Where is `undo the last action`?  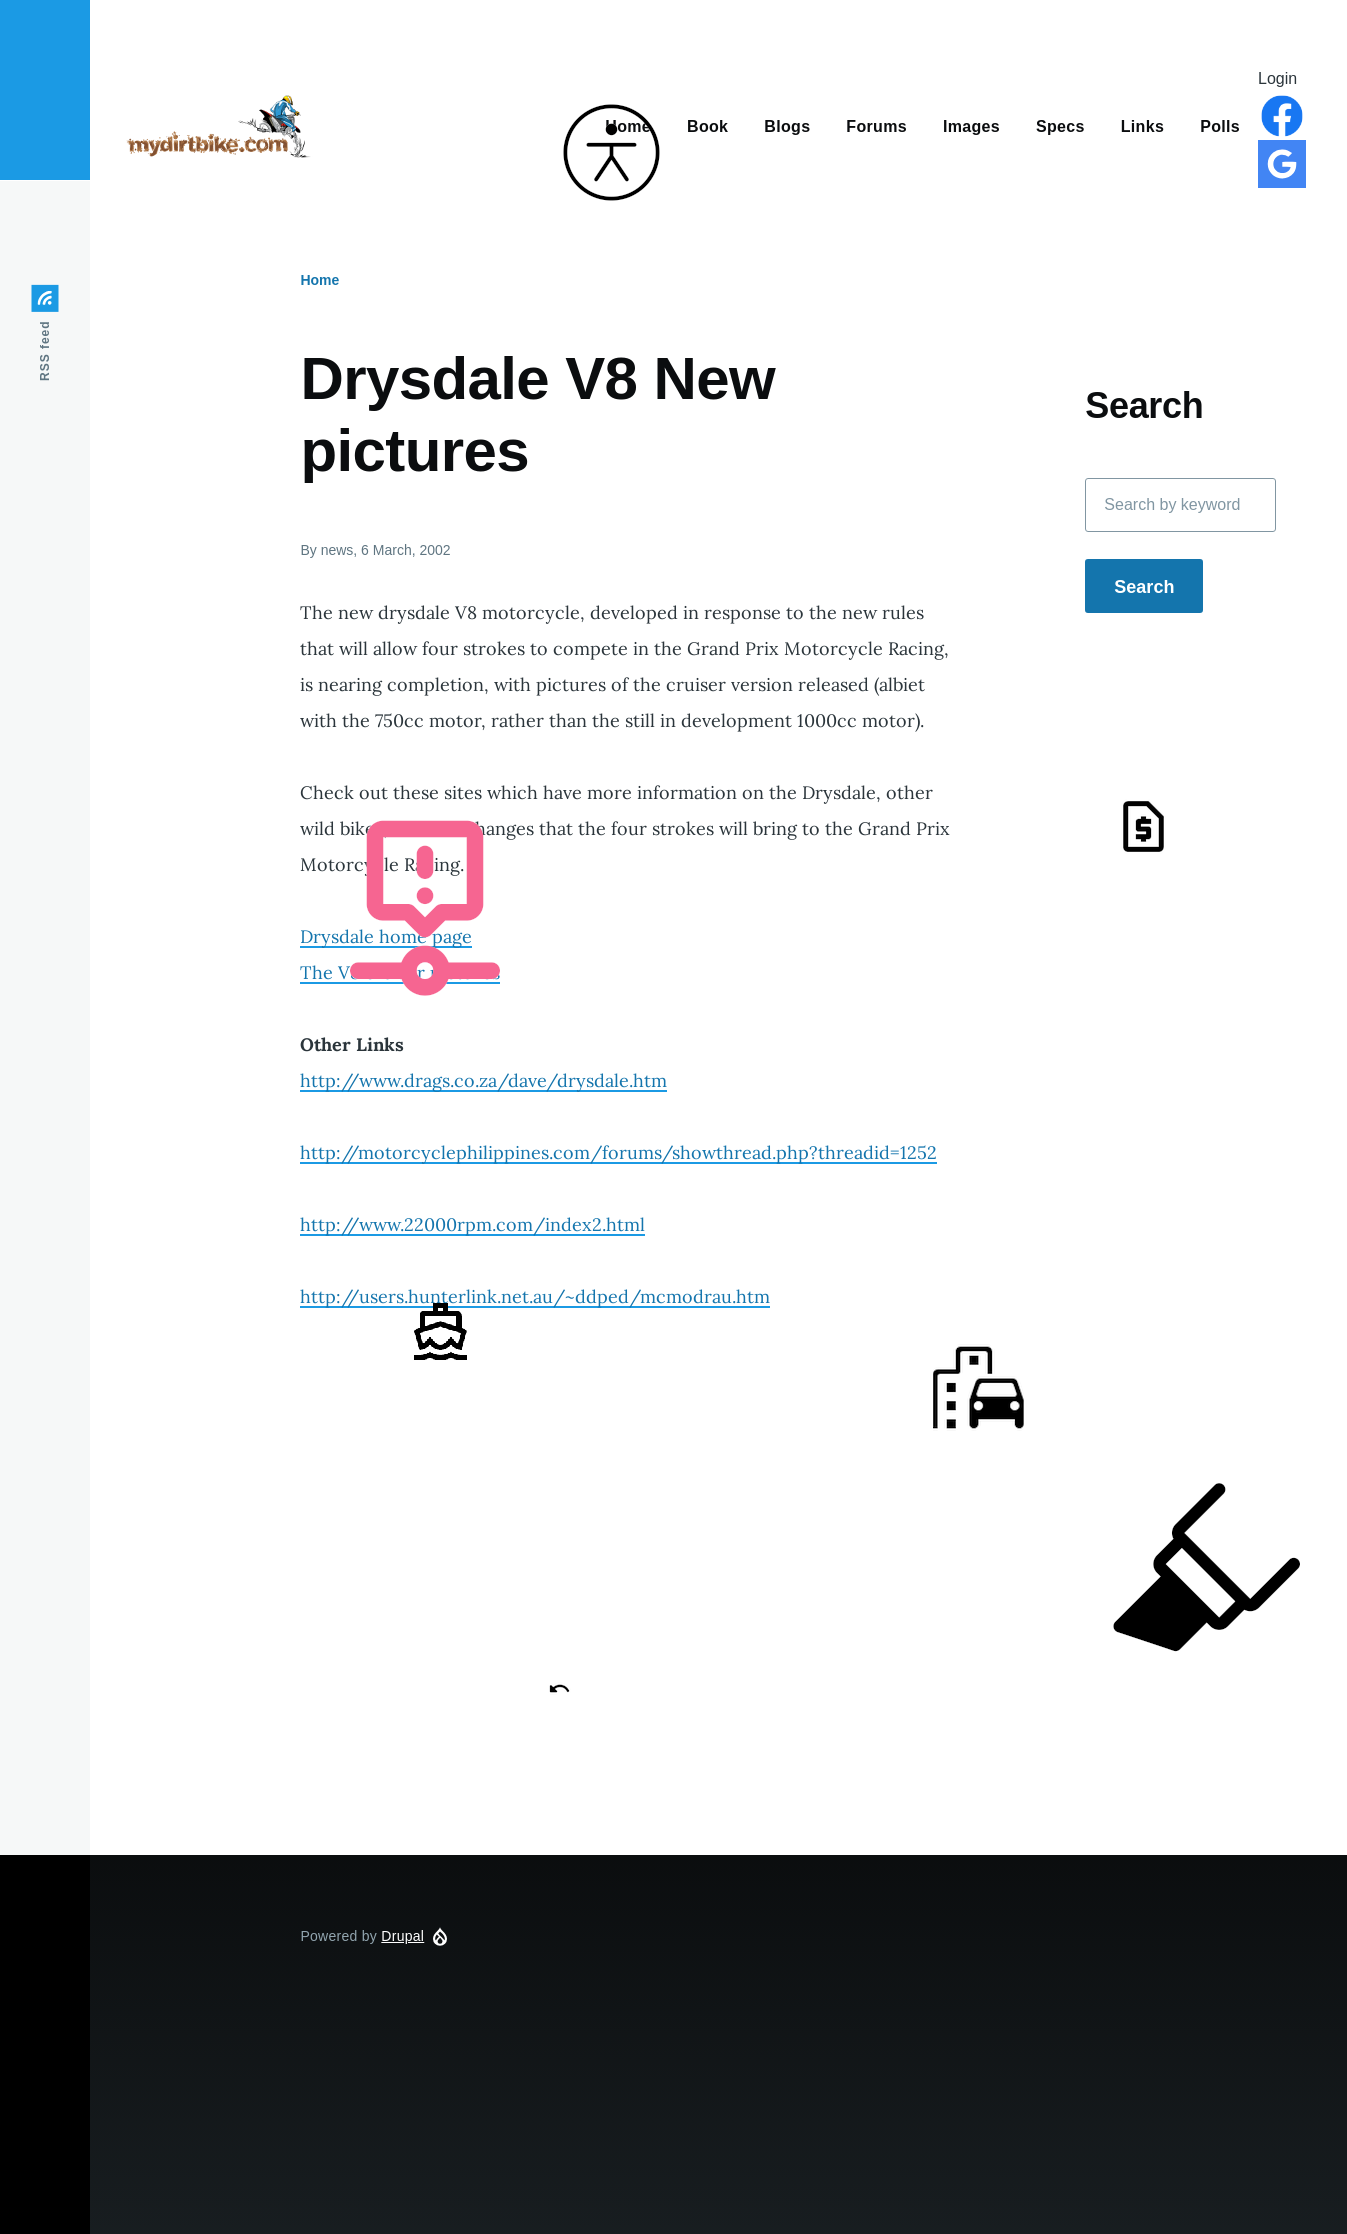 undo the last action is located at coordinates (559, 1688).